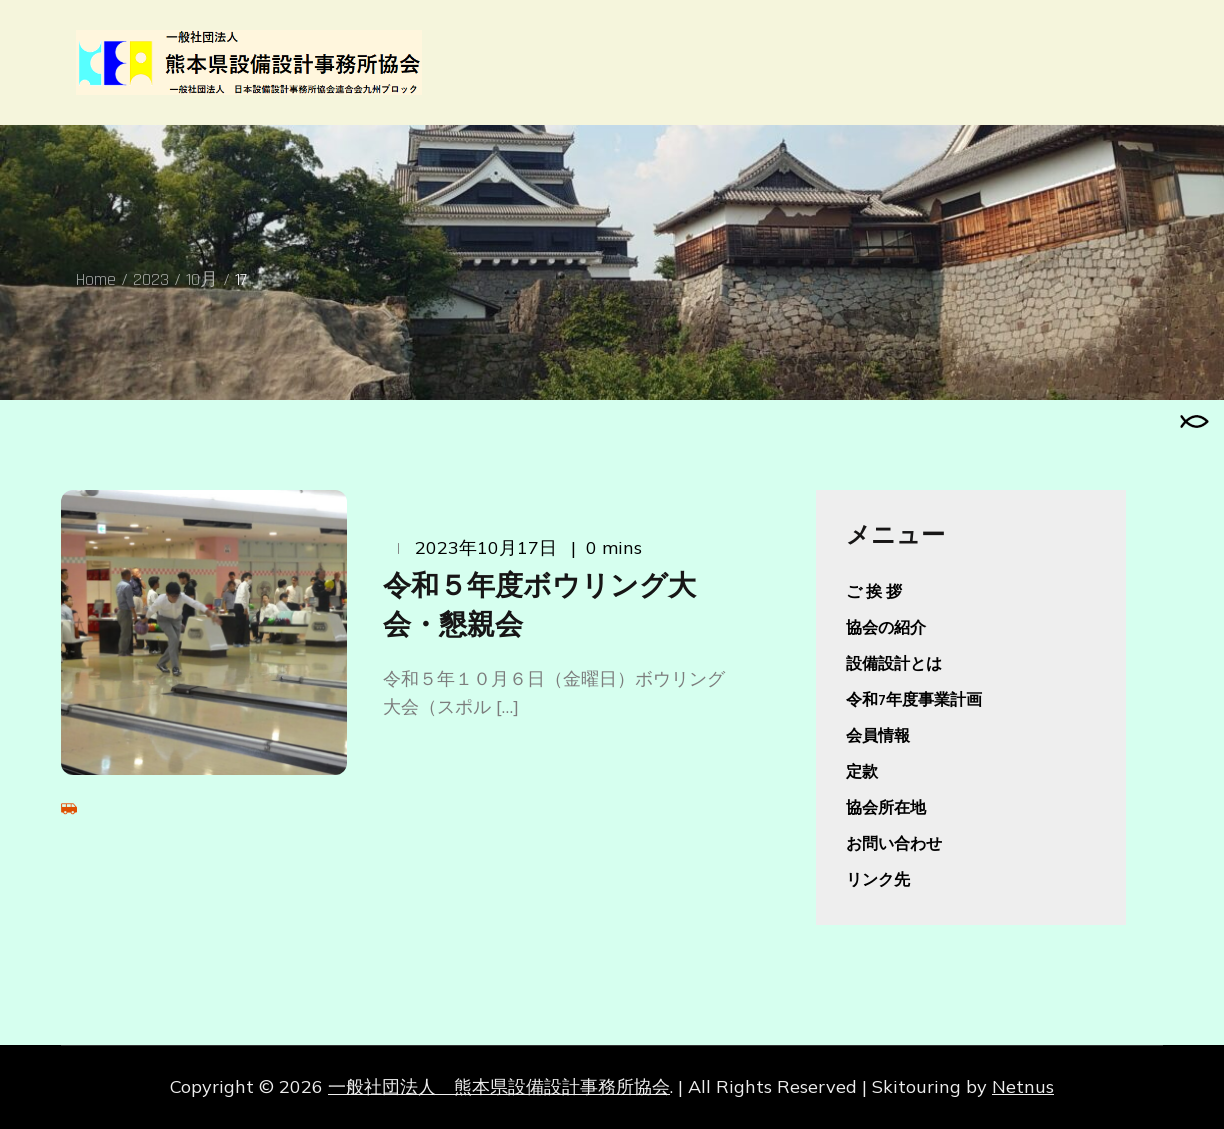 This screenshot has height=1129, width=1224. Describe the element at coordinates (68, 808) in the screenshot. I see `track delivery or shipping status` at that location.